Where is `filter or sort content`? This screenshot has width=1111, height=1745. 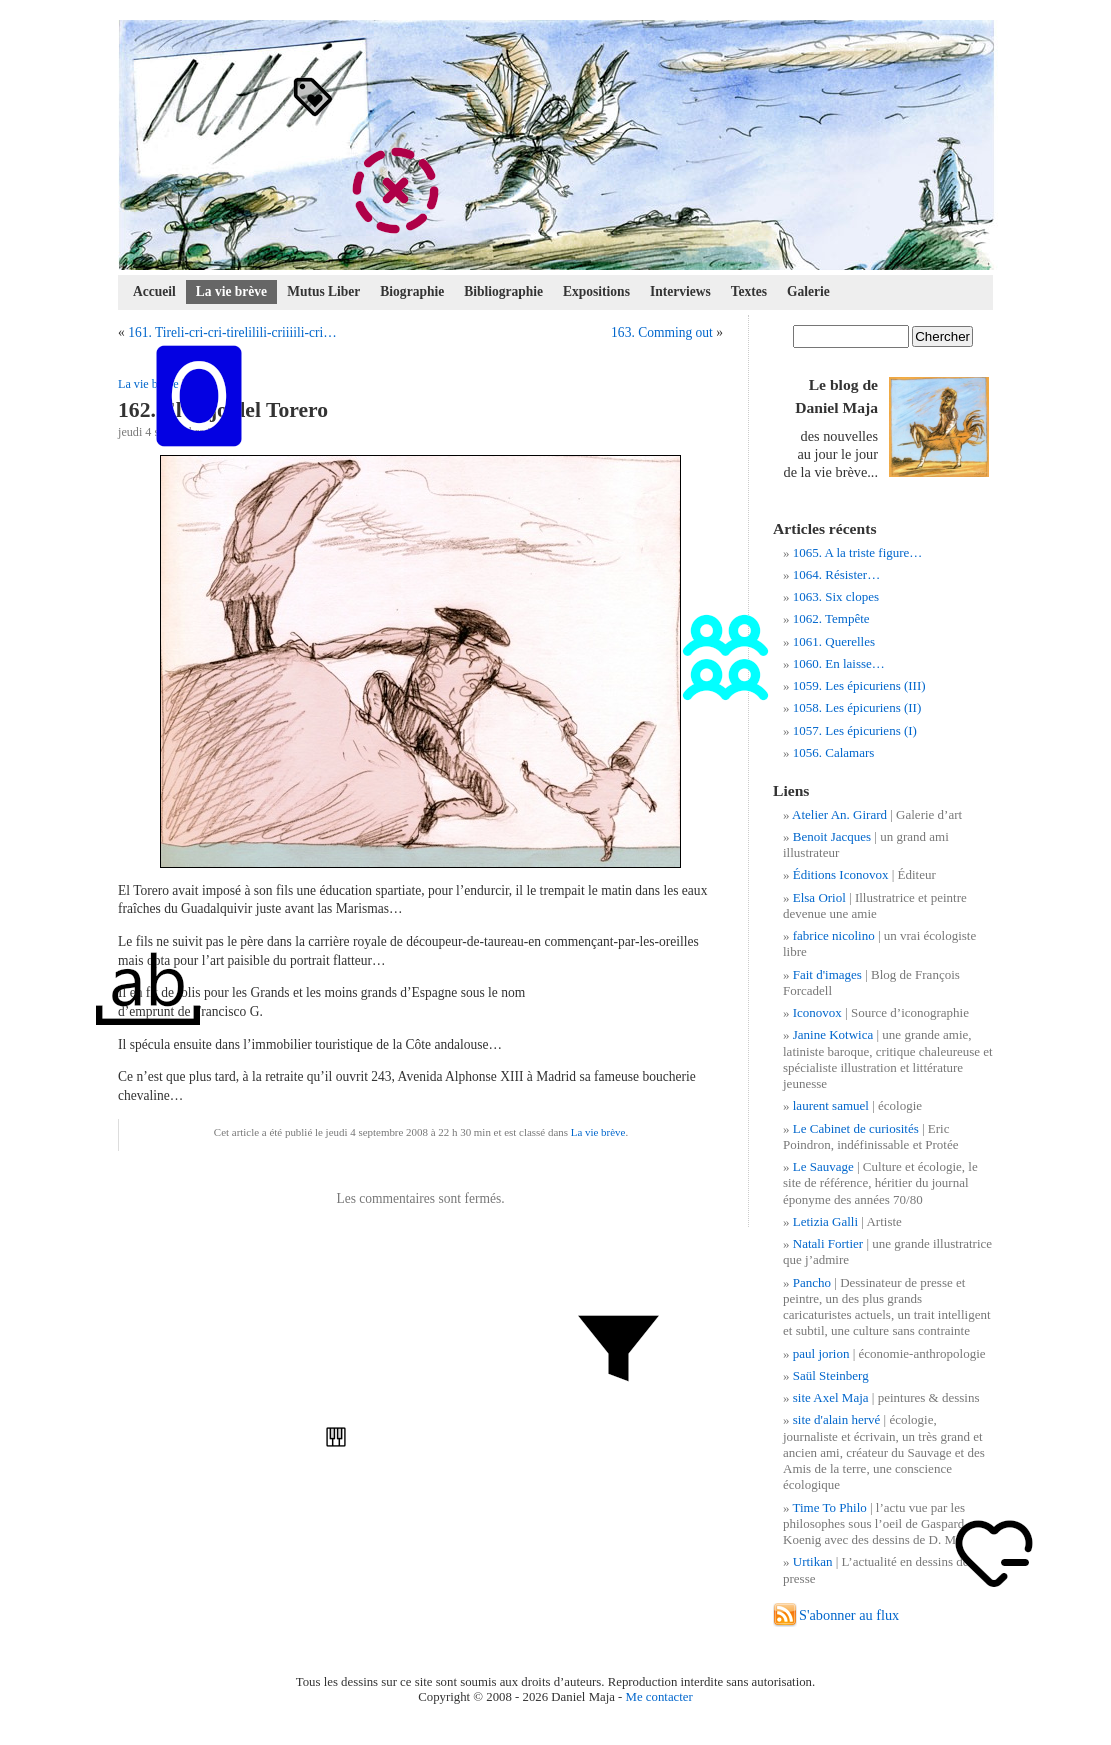 filter or sort content is located at coordinates (618, 1348).